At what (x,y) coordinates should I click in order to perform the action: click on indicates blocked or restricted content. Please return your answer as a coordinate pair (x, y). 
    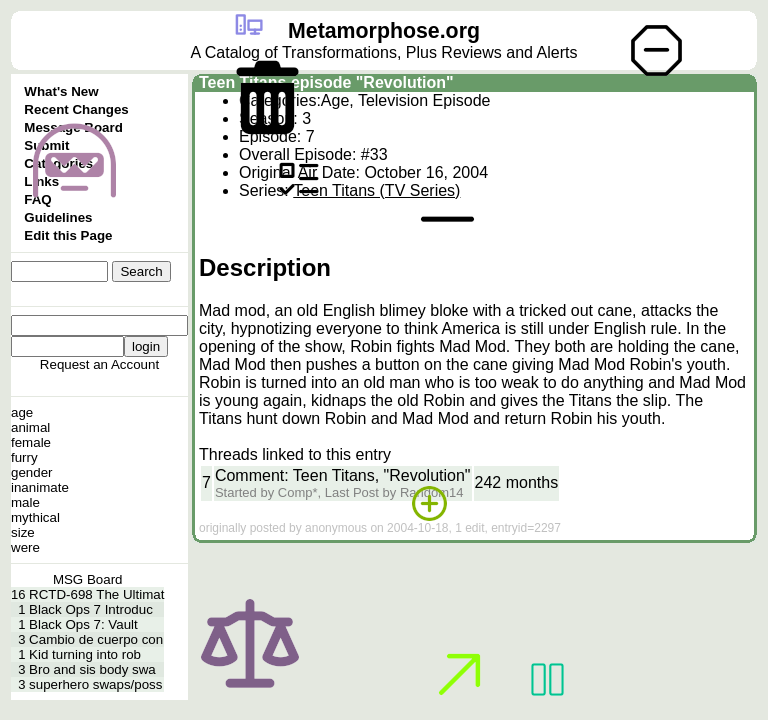
    Looking at the image, I should click on (656, 50).